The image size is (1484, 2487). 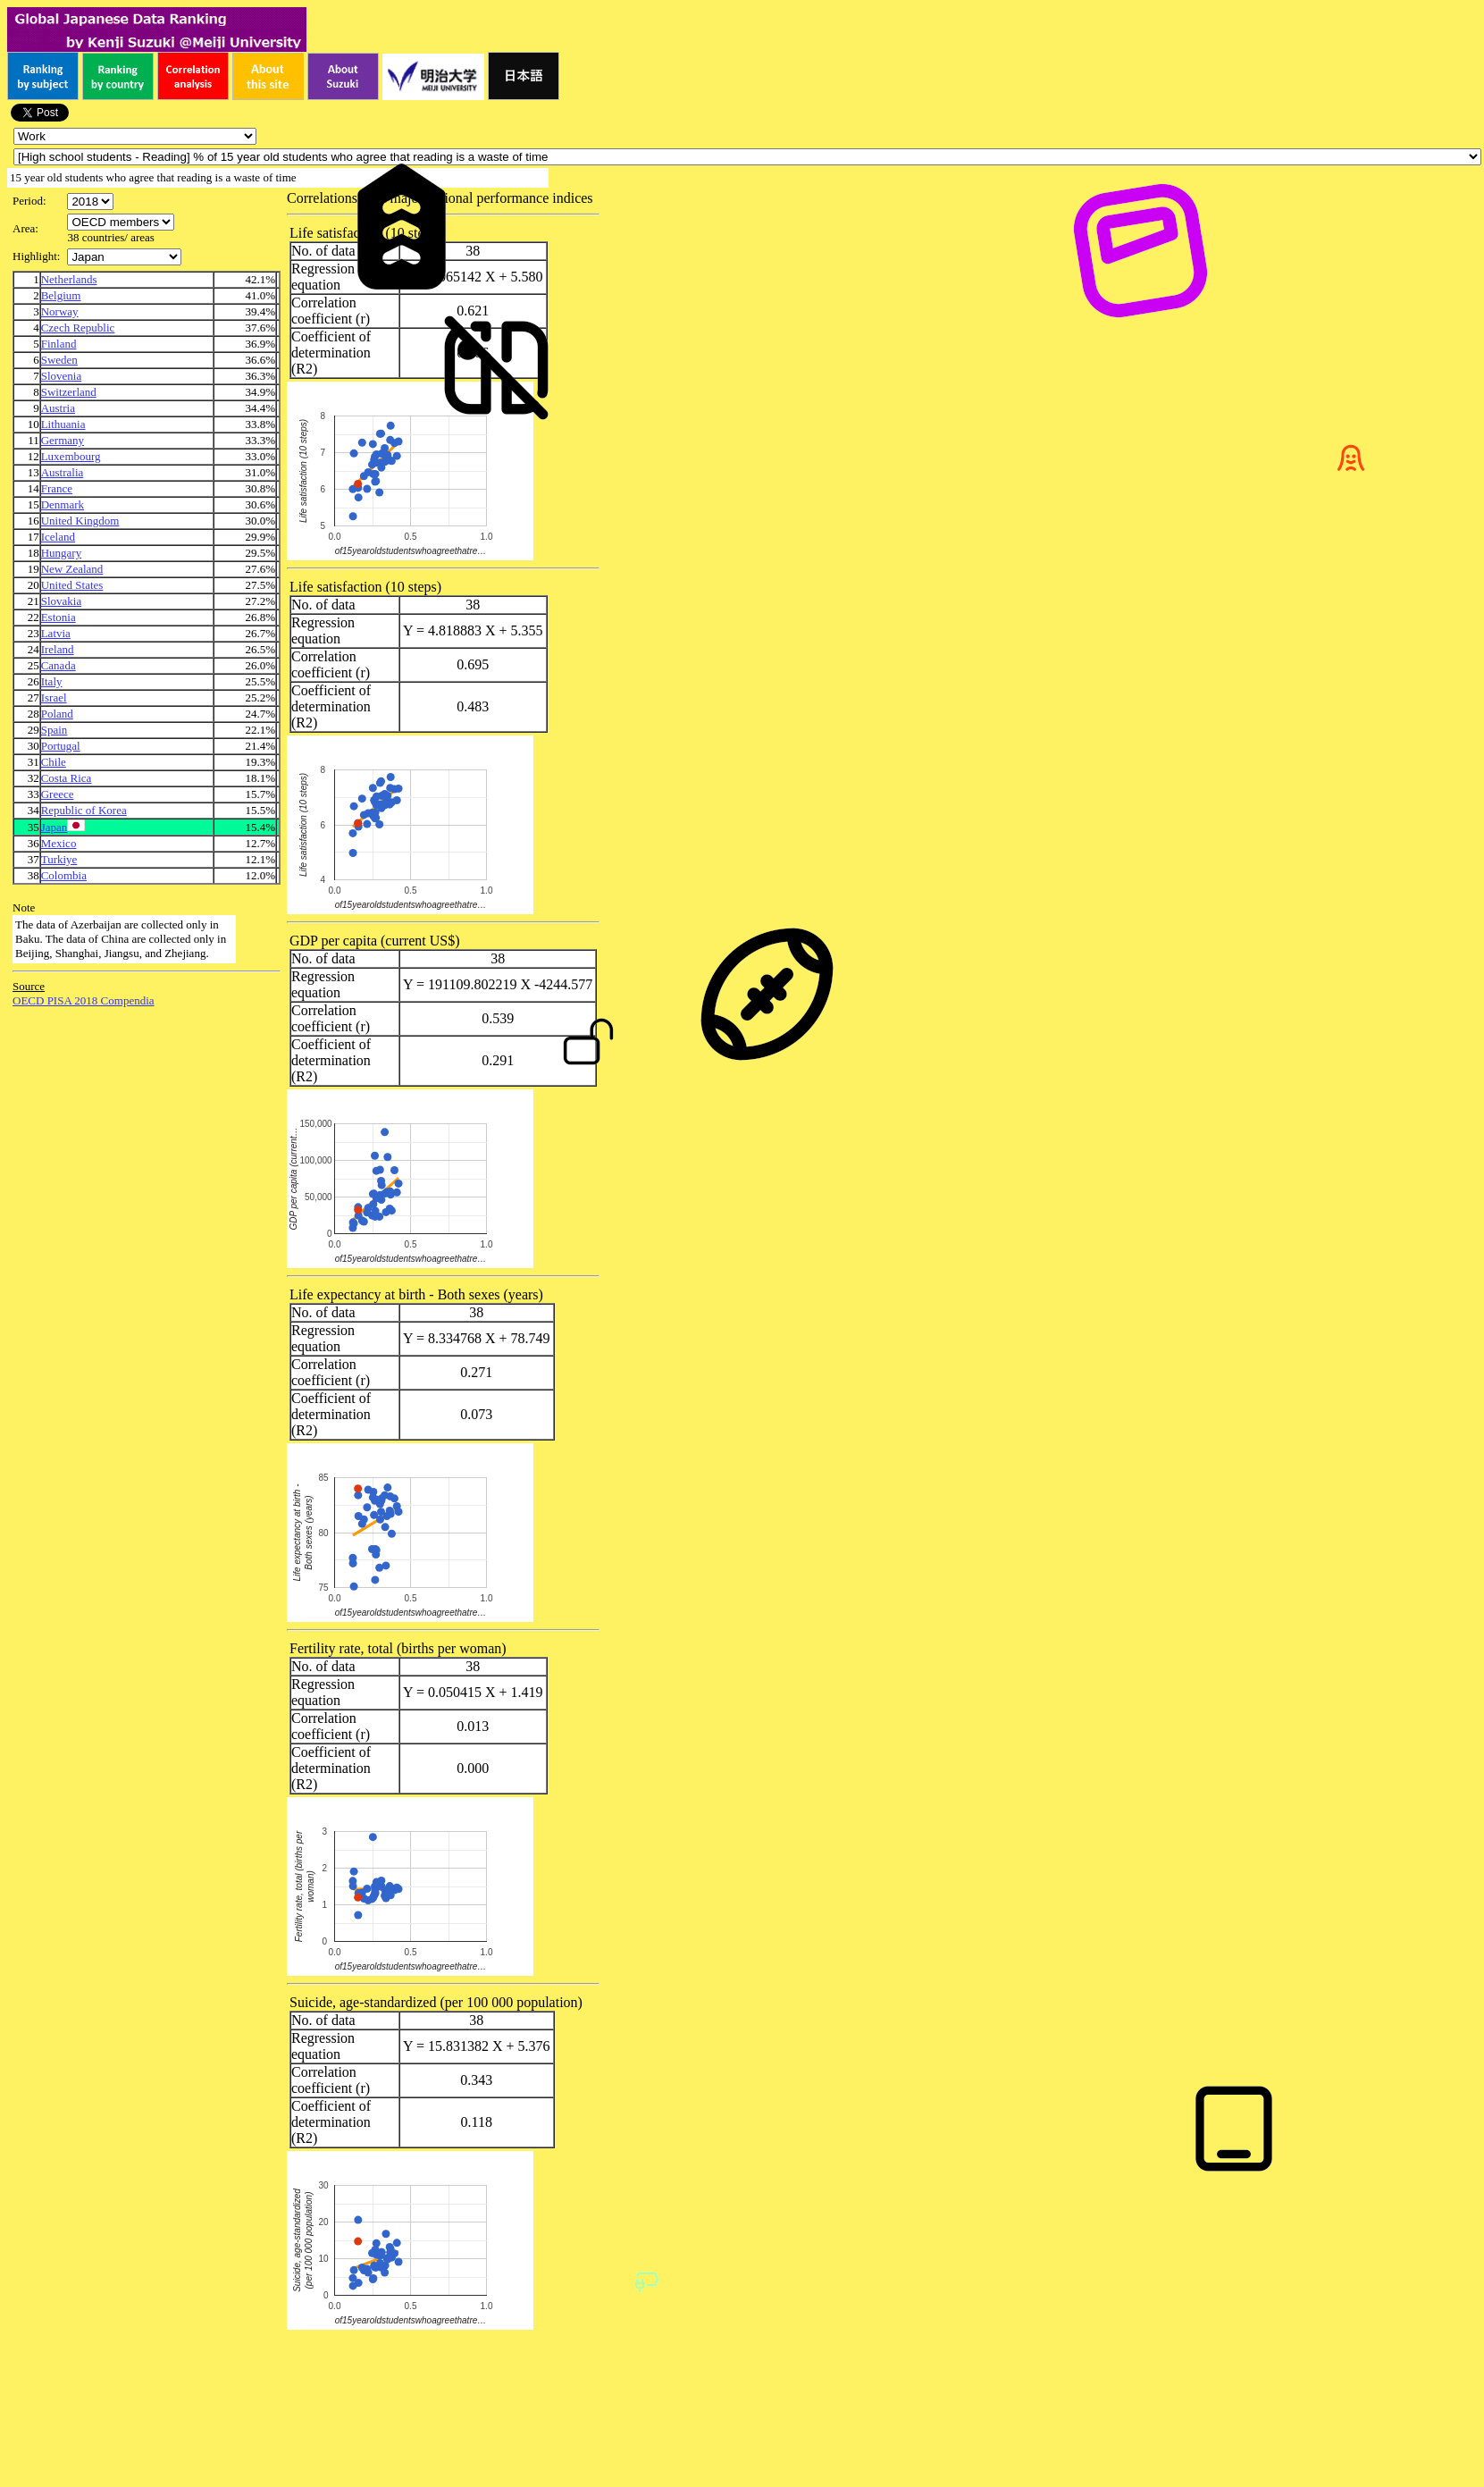 I want to click on unlocked or unsecured state, so click(x=588, y=1041).